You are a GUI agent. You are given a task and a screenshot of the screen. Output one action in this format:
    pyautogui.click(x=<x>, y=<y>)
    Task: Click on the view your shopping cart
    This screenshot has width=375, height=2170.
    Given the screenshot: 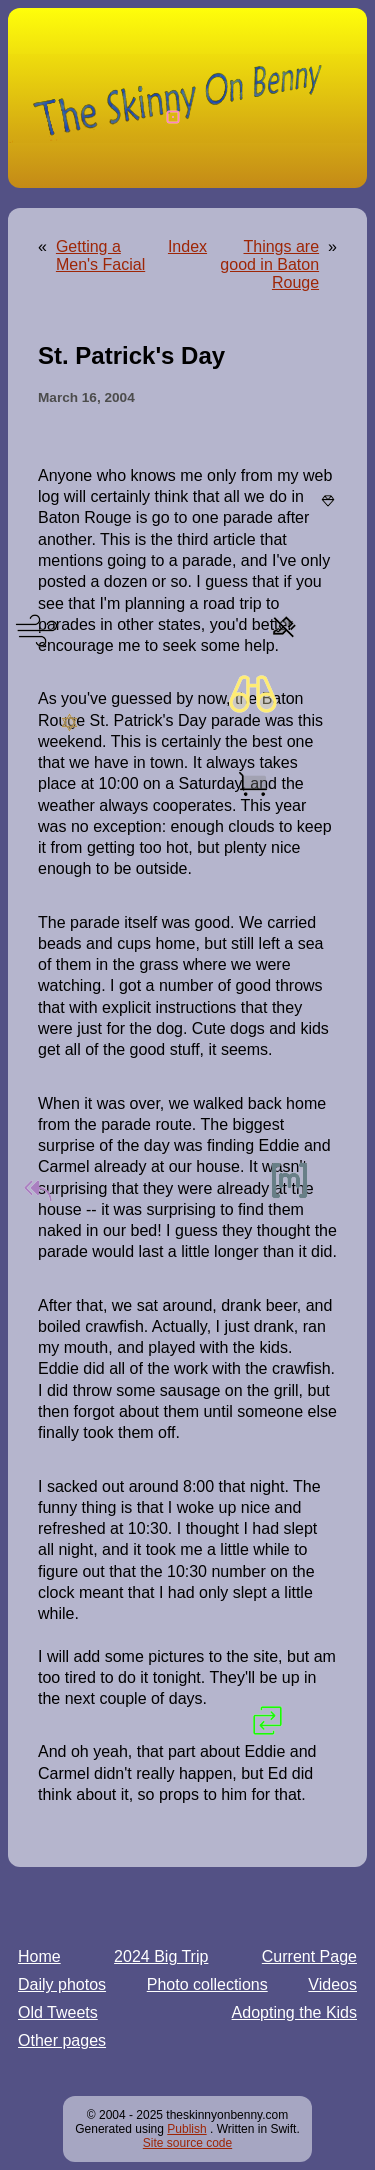 What is the action you would take?
    pyautogui.click(x=252, y=782)
    